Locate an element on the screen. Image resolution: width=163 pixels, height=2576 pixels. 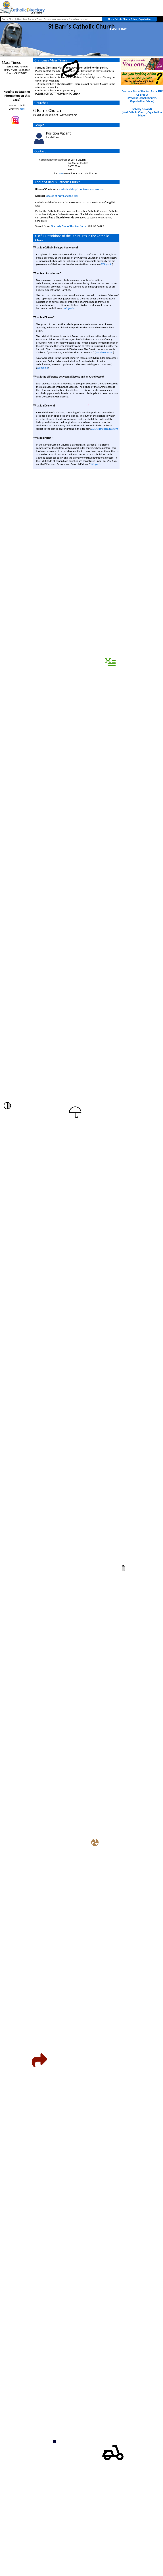
indicates content is loading is located at coordinates (95, 1842).